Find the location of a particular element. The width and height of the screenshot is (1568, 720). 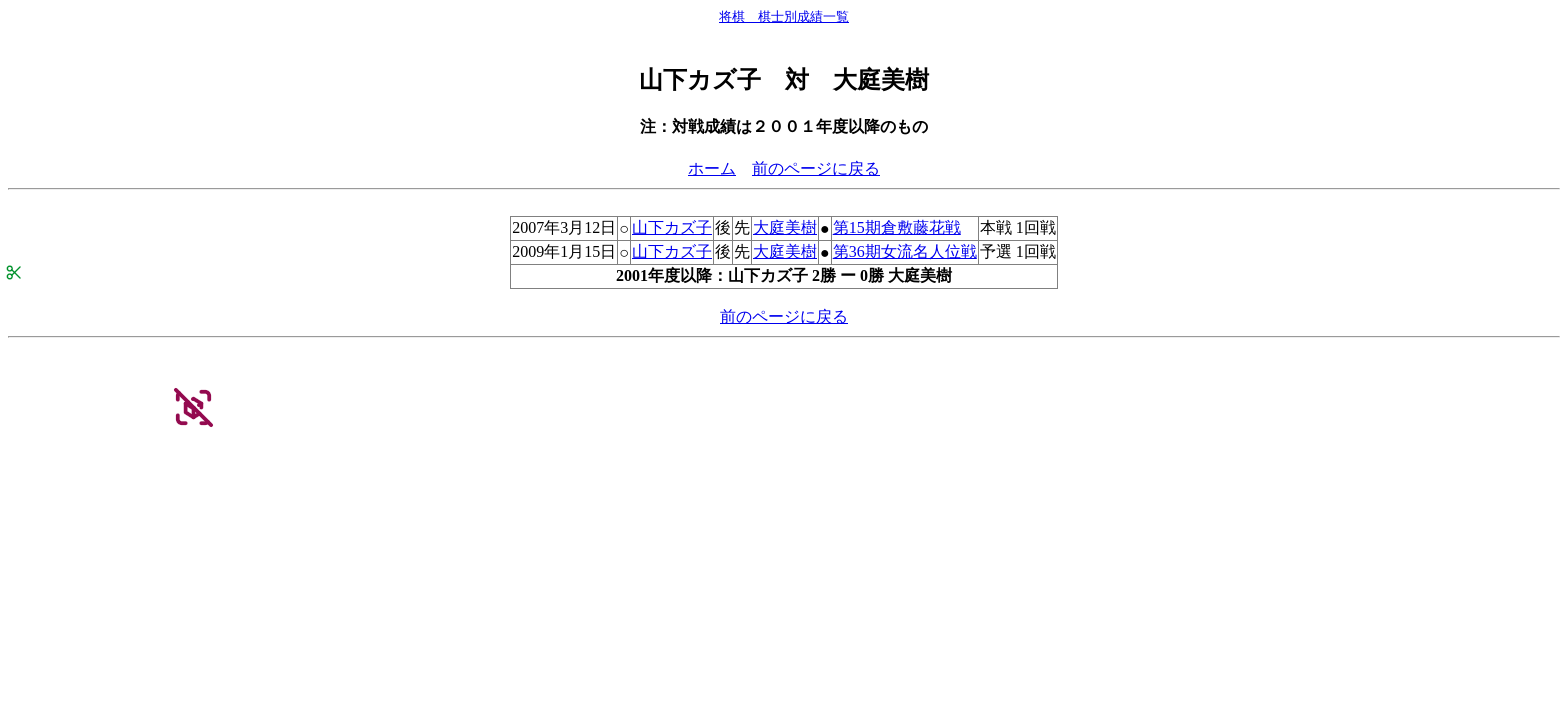

cut selected content is located at coordinates (14, 272).